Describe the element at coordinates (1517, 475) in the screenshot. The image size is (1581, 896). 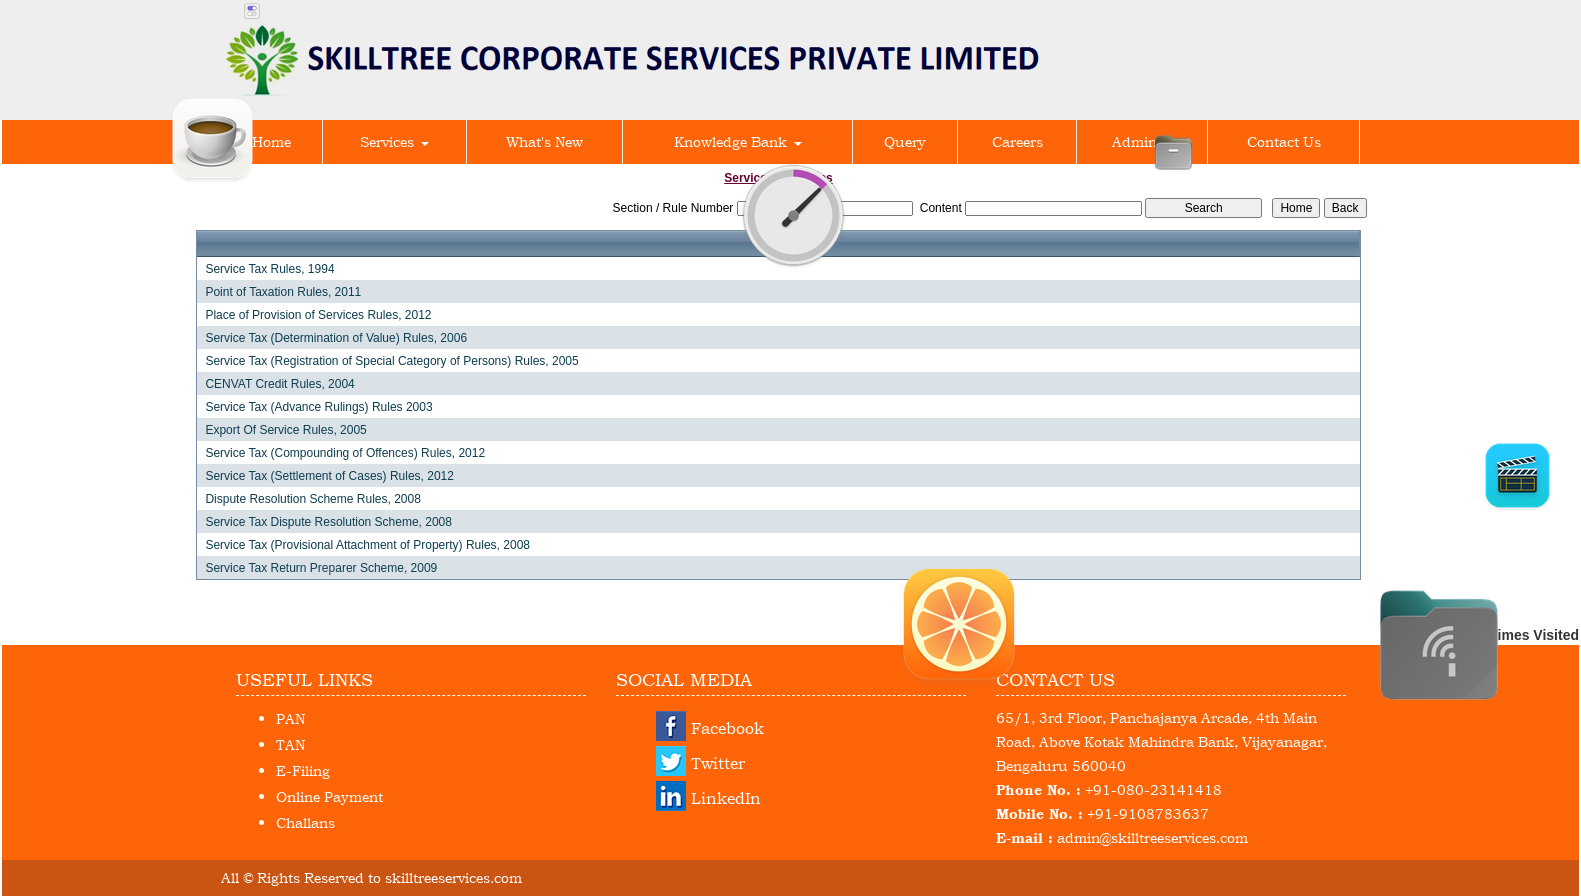
I see `open losslesscut video editing app` at that location.